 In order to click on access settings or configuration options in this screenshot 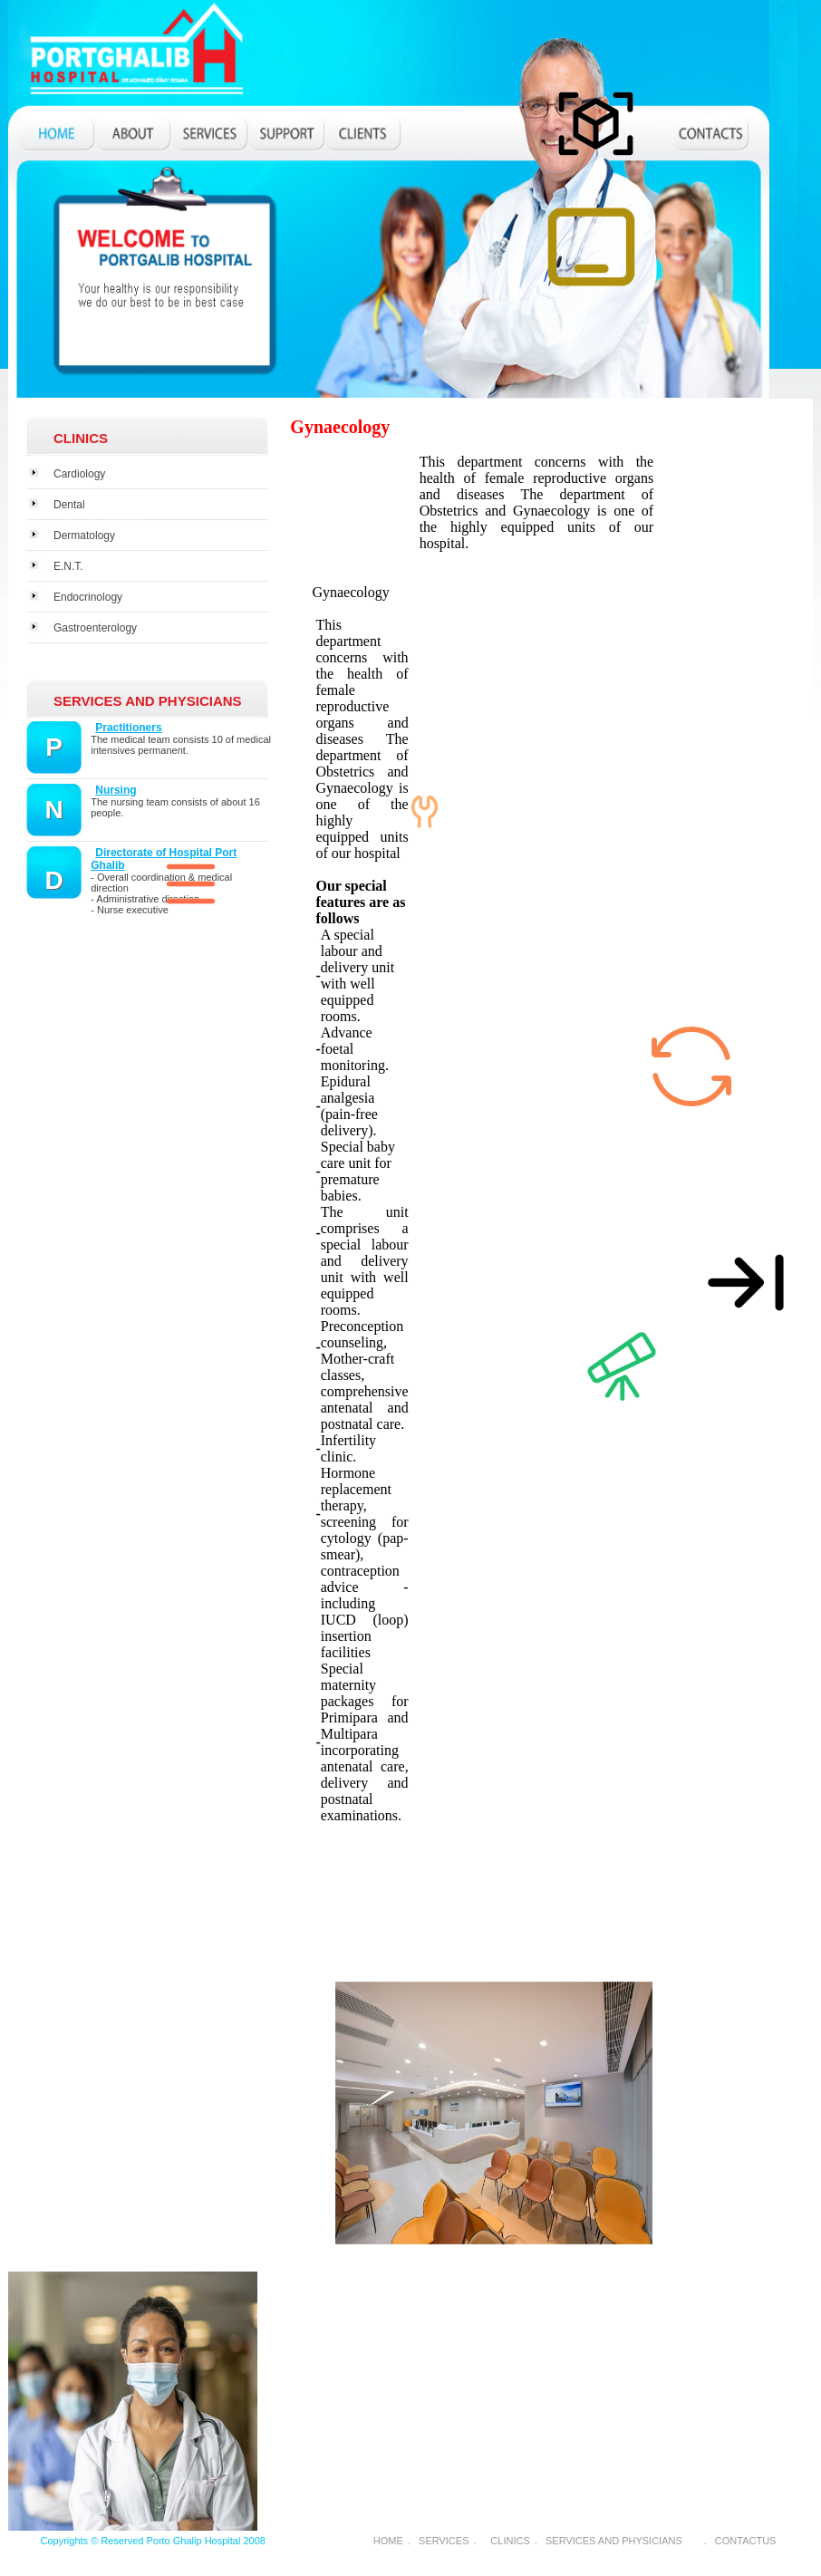, I will do `click(424, 811)`.